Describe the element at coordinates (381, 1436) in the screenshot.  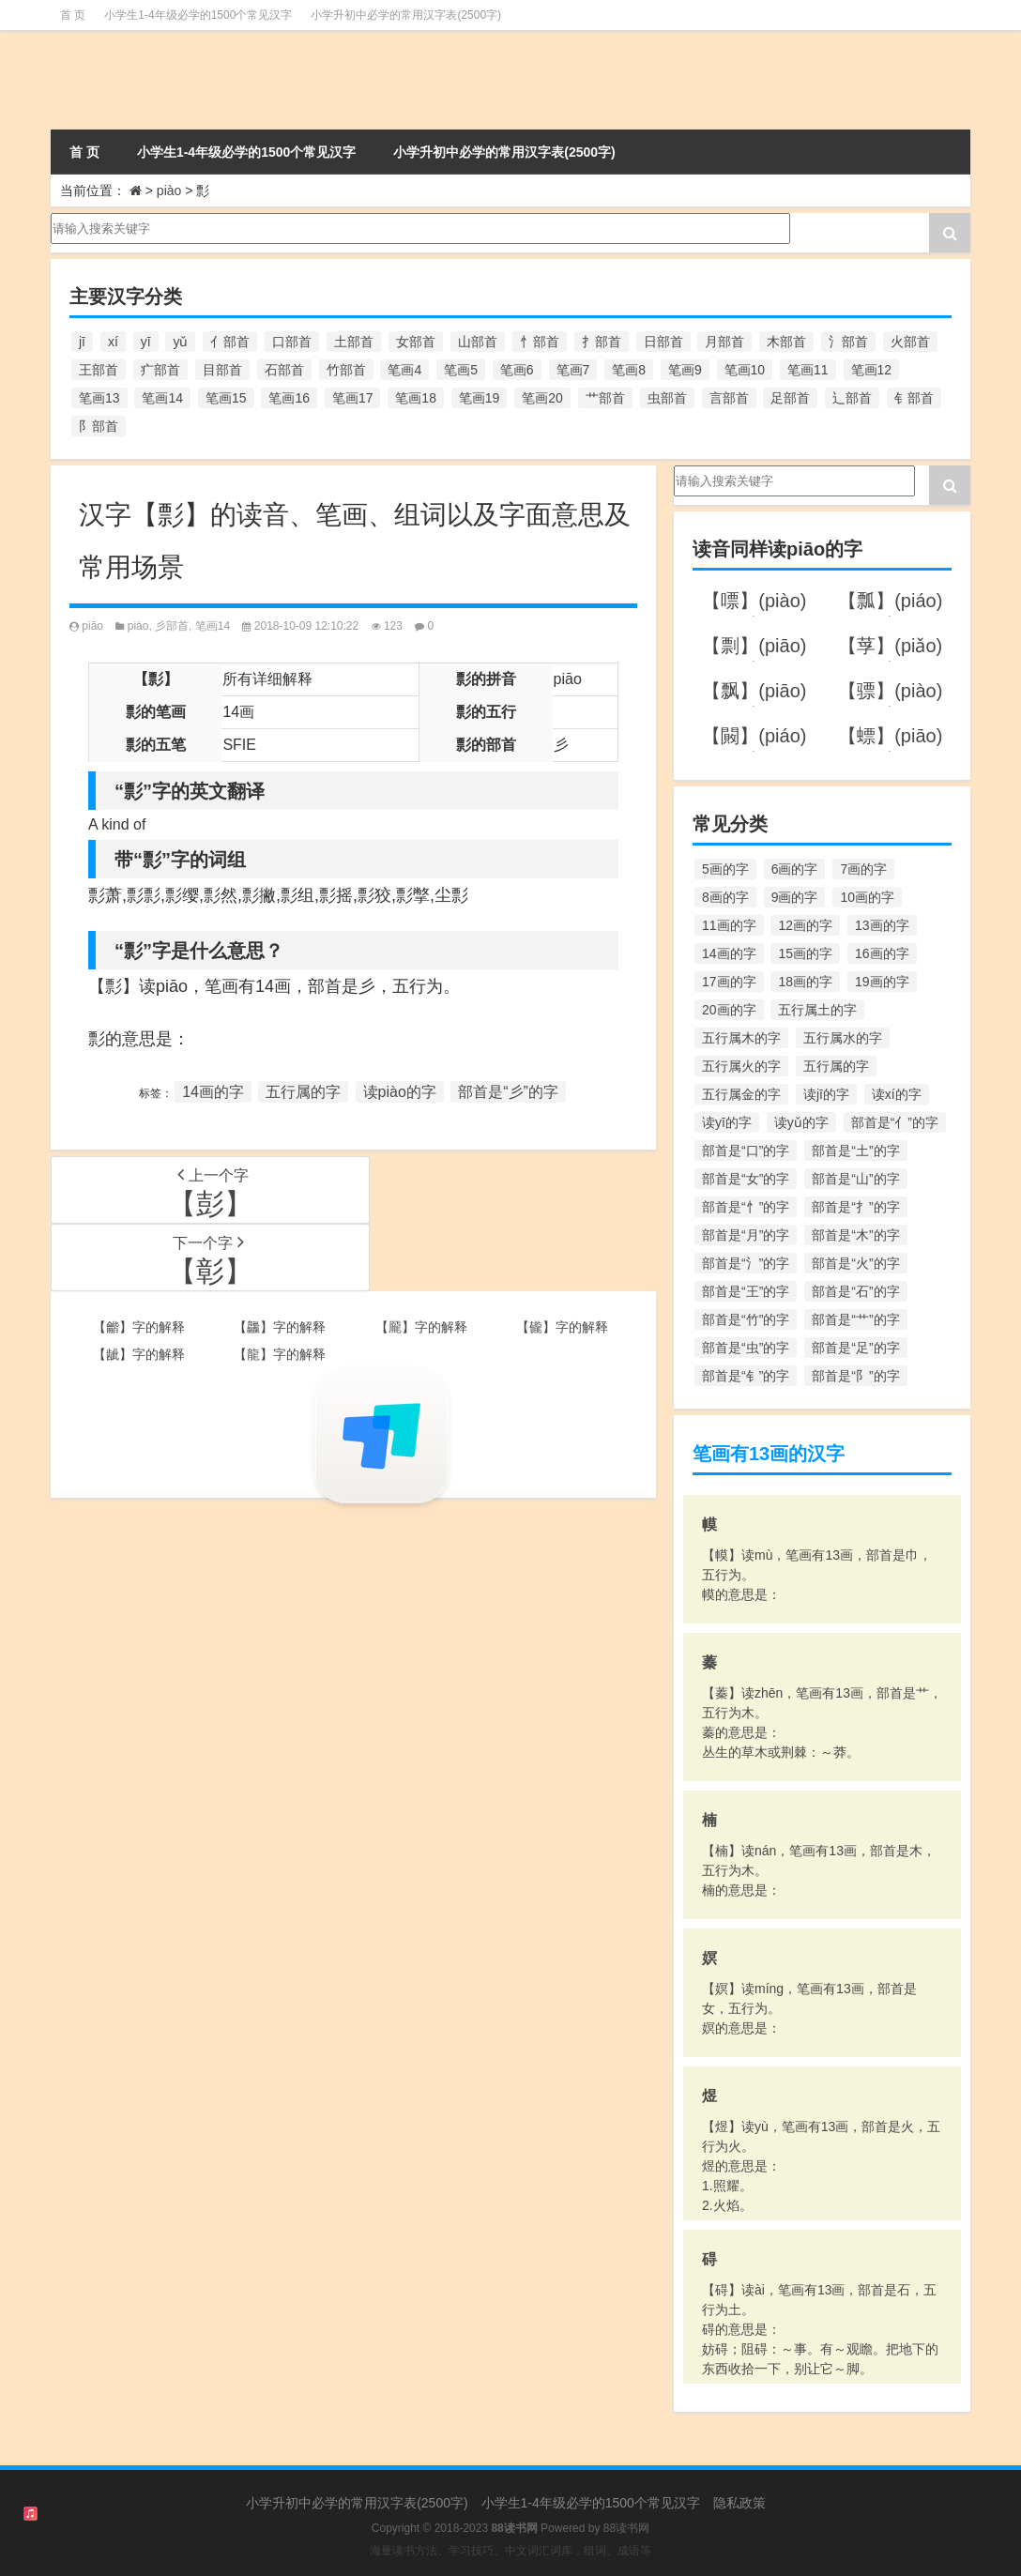
I see `open todesk remote desktop application` at that location.